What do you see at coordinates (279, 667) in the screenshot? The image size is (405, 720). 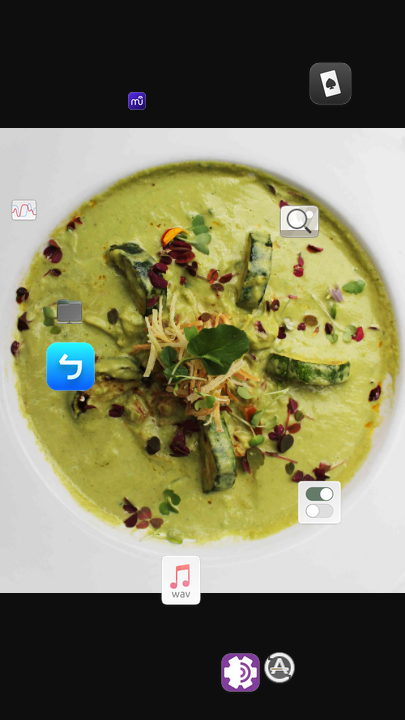 I see `open the software update manager` at bounding box center [279, 667].